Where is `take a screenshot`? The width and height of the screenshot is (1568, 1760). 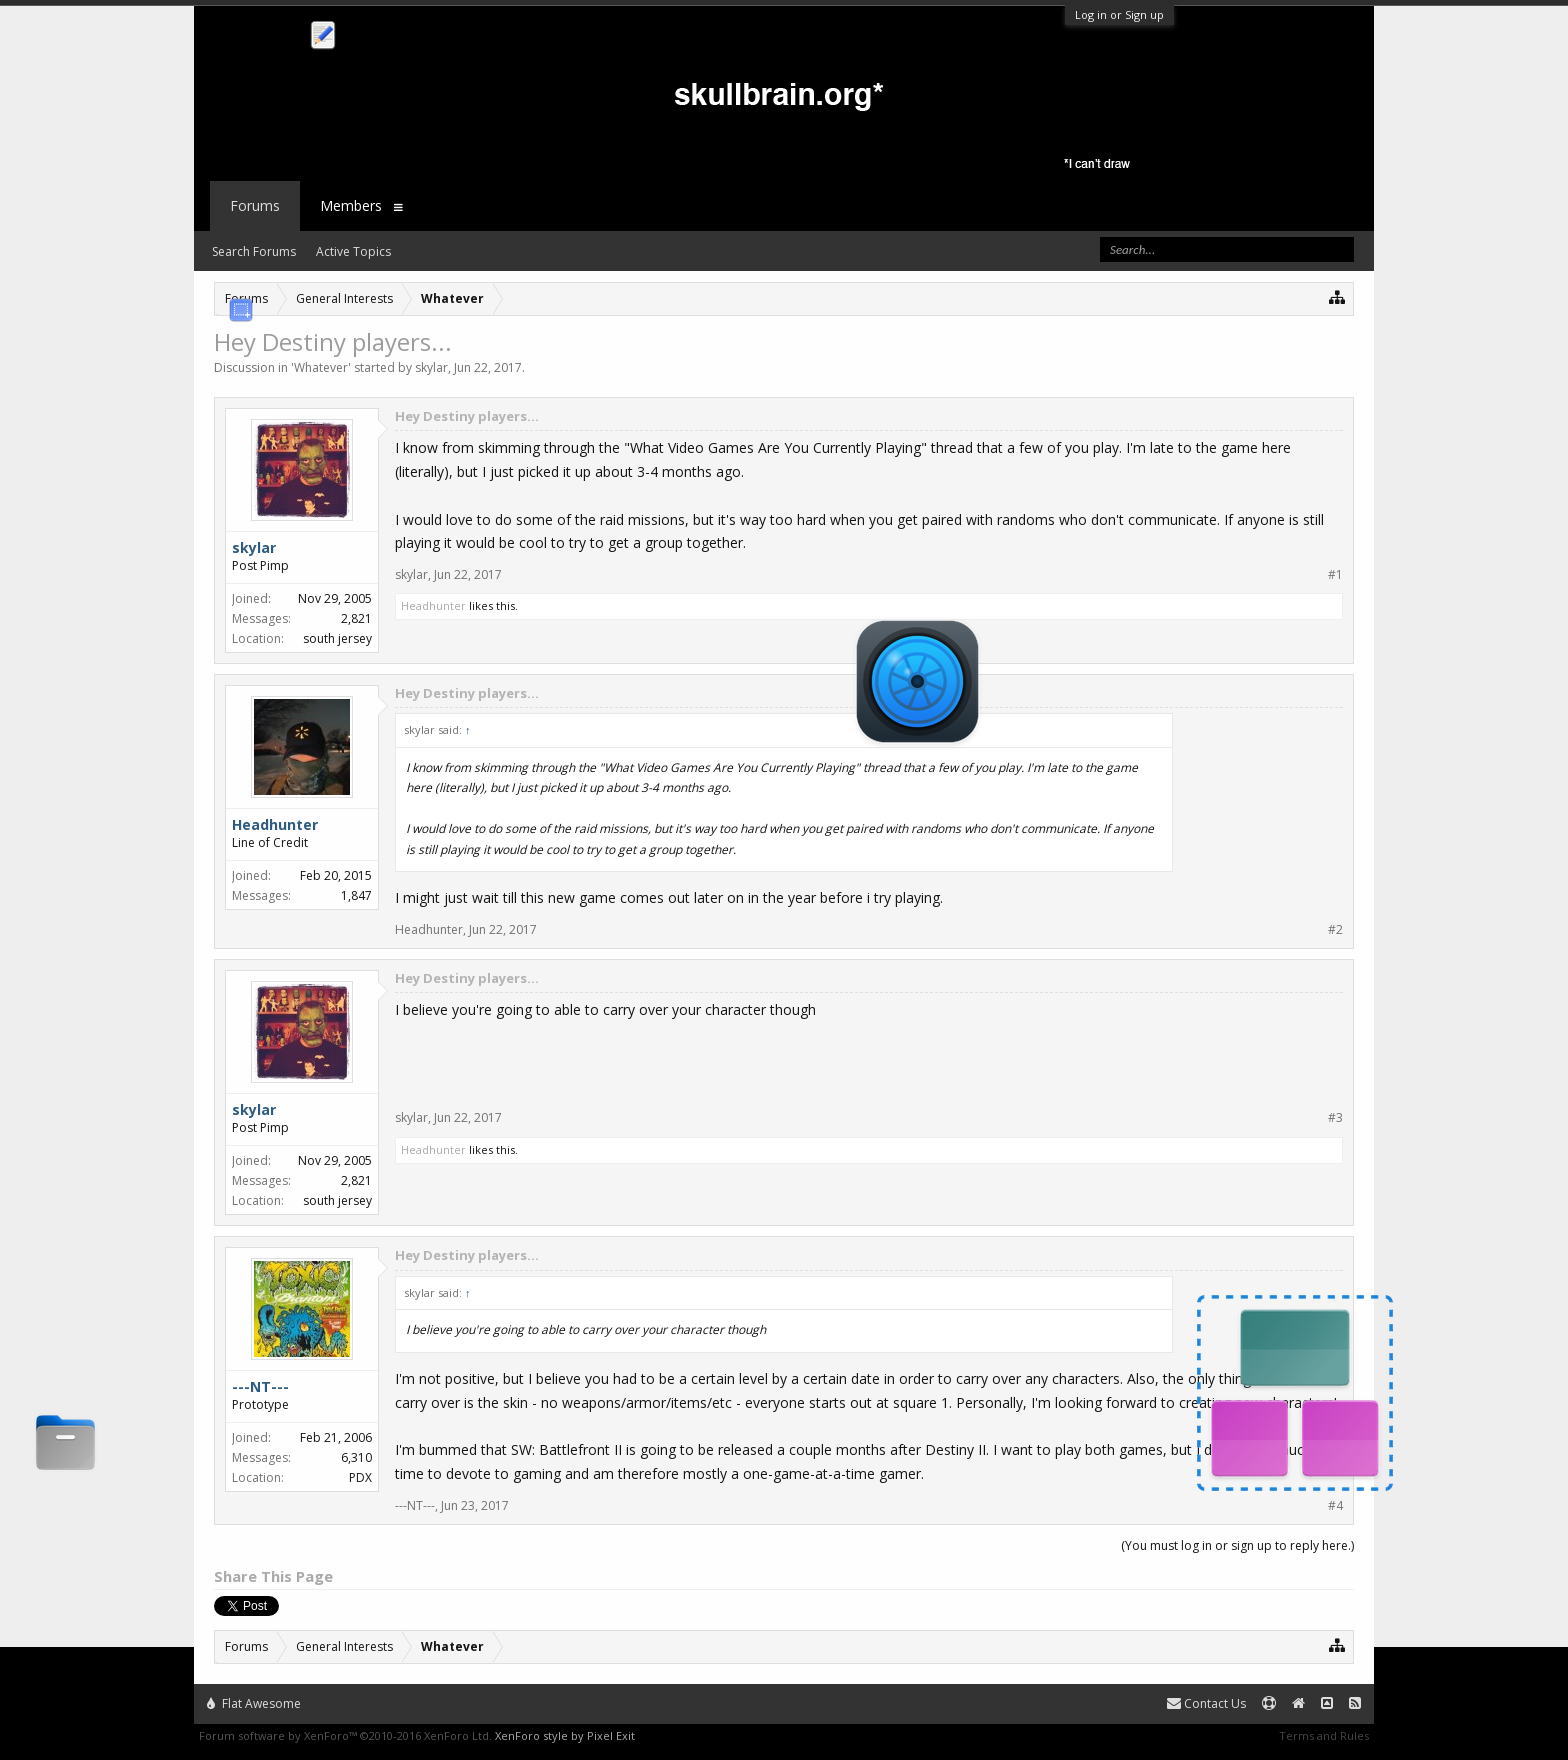 take a screenshot is located at coordinates (241, 310).